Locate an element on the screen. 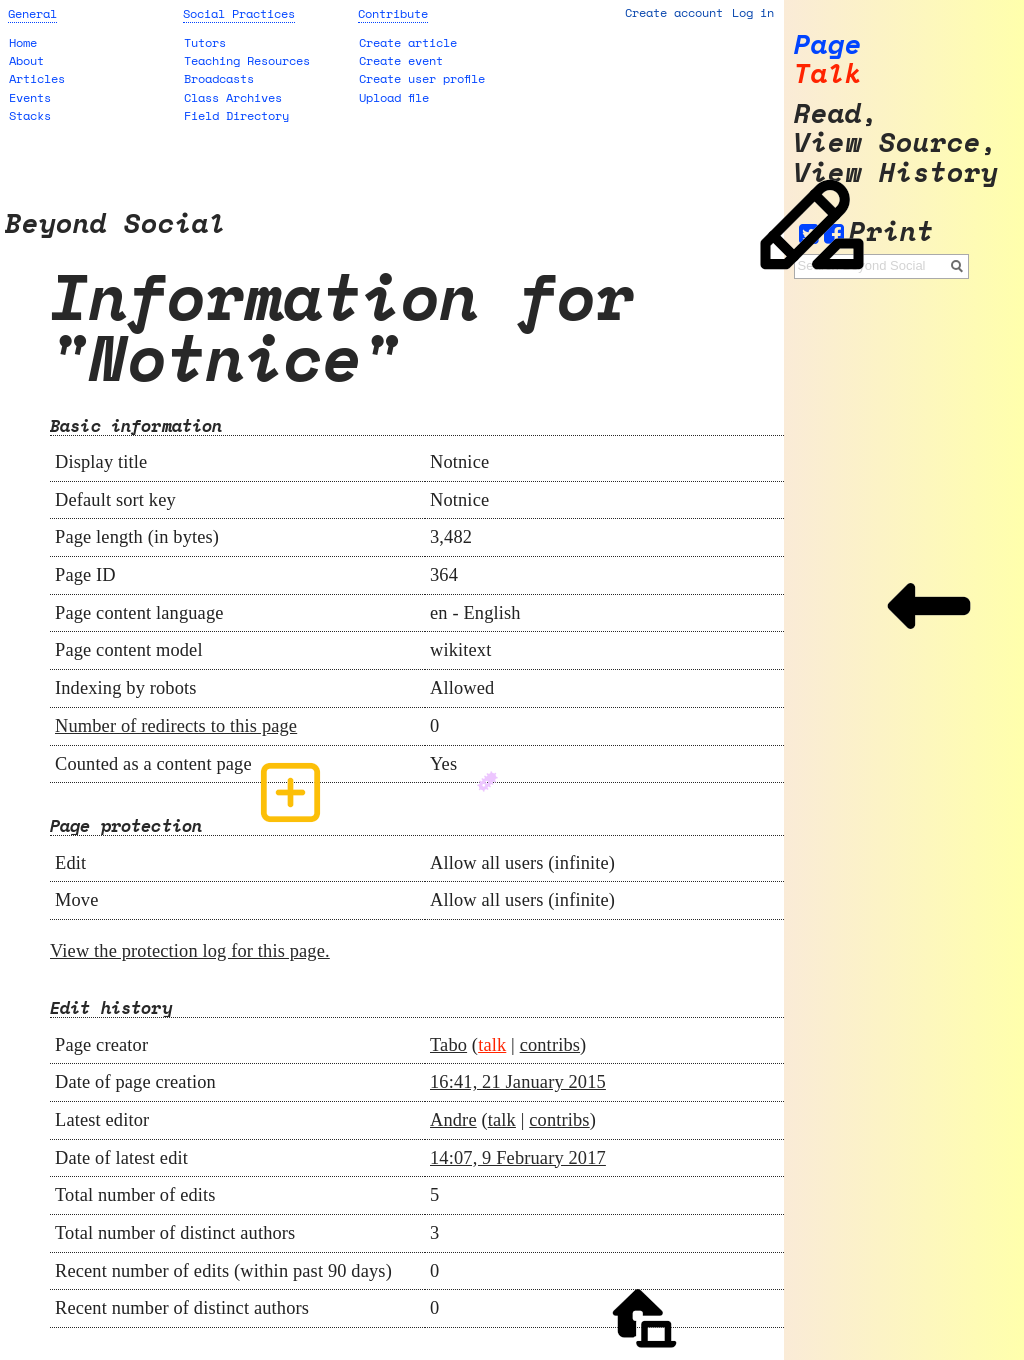 The height and width of the screenshot is (1360, 1024). highlight or mark selected text is located at coordinates (812, 228).